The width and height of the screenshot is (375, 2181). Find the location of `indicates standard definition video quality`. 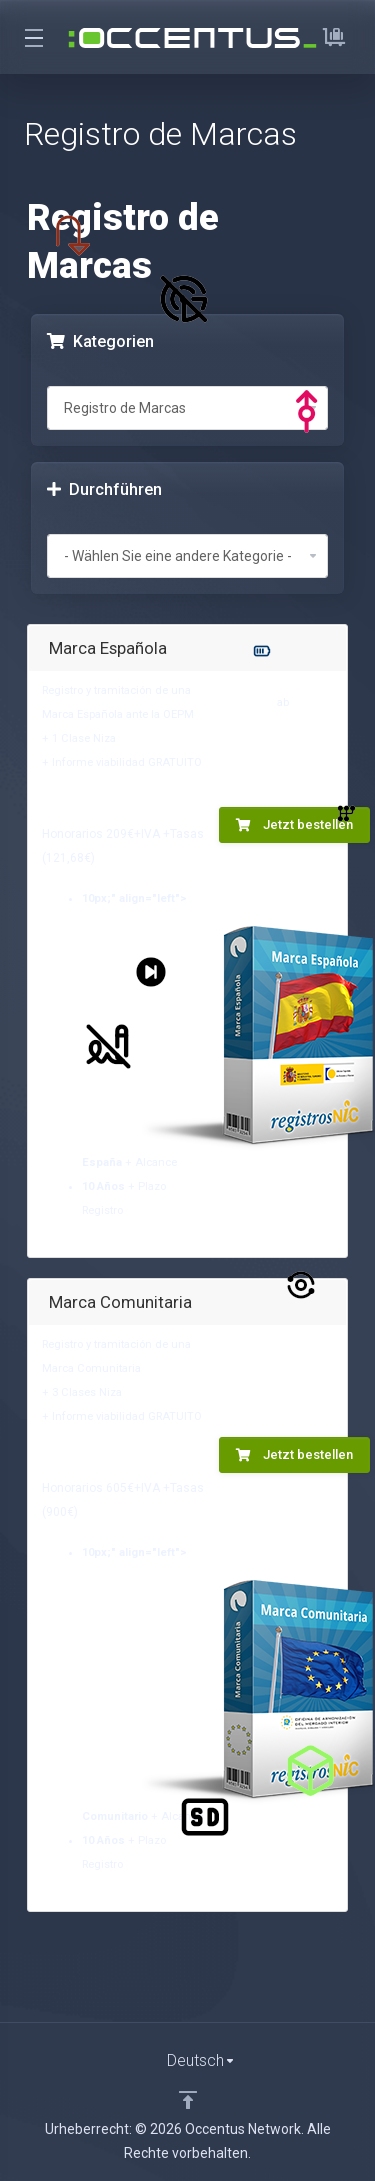

indicates standard definition video quality is located at coordinates (205, 1817).